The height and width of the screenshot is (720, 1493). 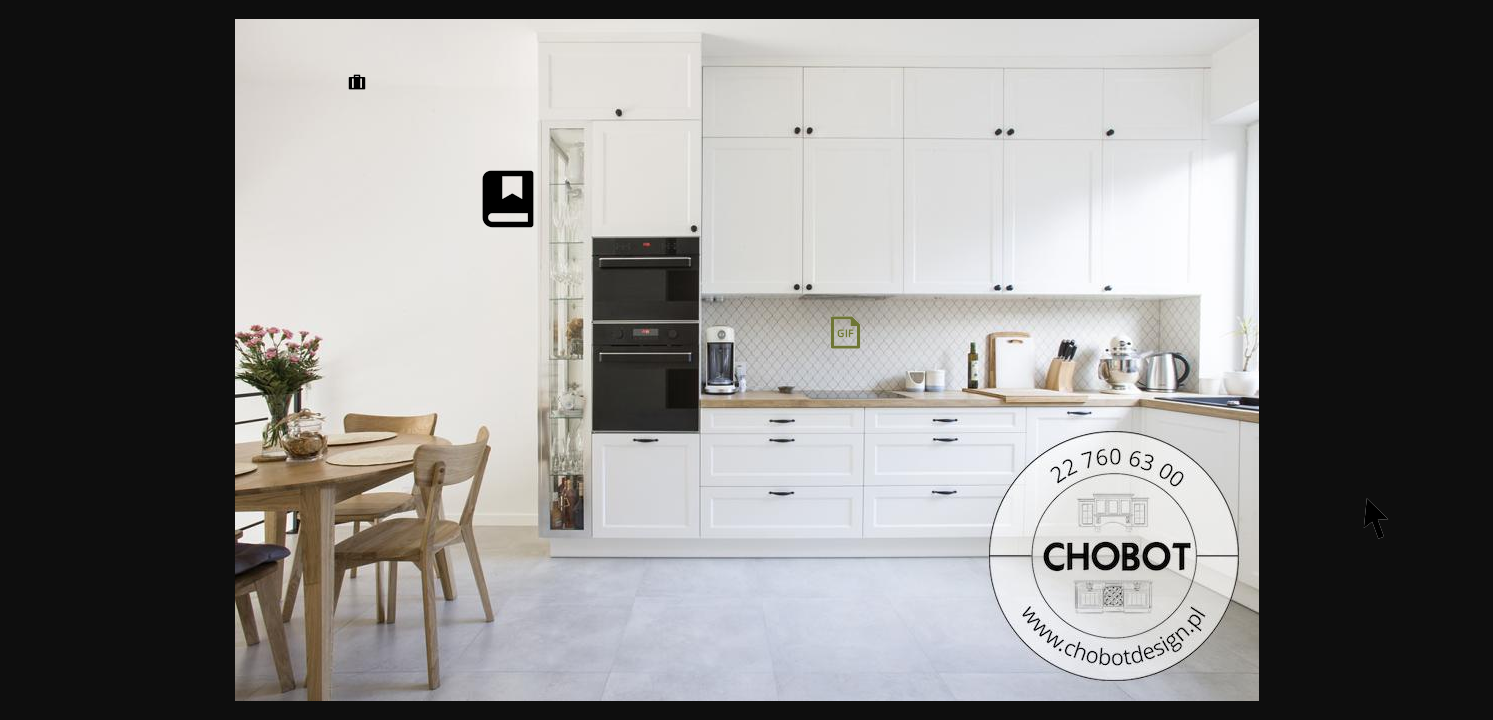 What do you see at coordinates (508, 199) in the screenshot?
I see `access your bookmarked items` at bounding box center [508, 199].